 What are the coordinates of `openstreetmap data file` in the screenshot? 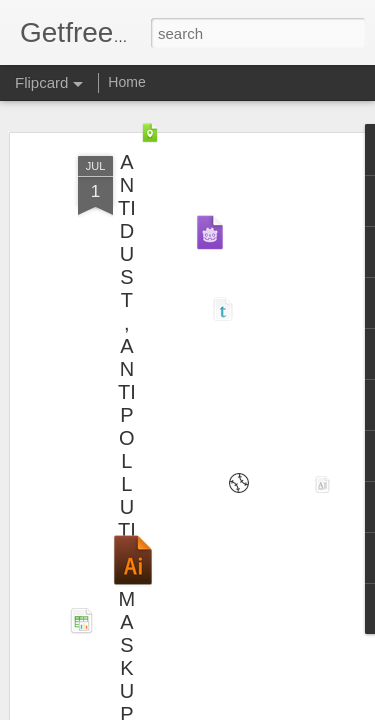 It's located at (150, 133).